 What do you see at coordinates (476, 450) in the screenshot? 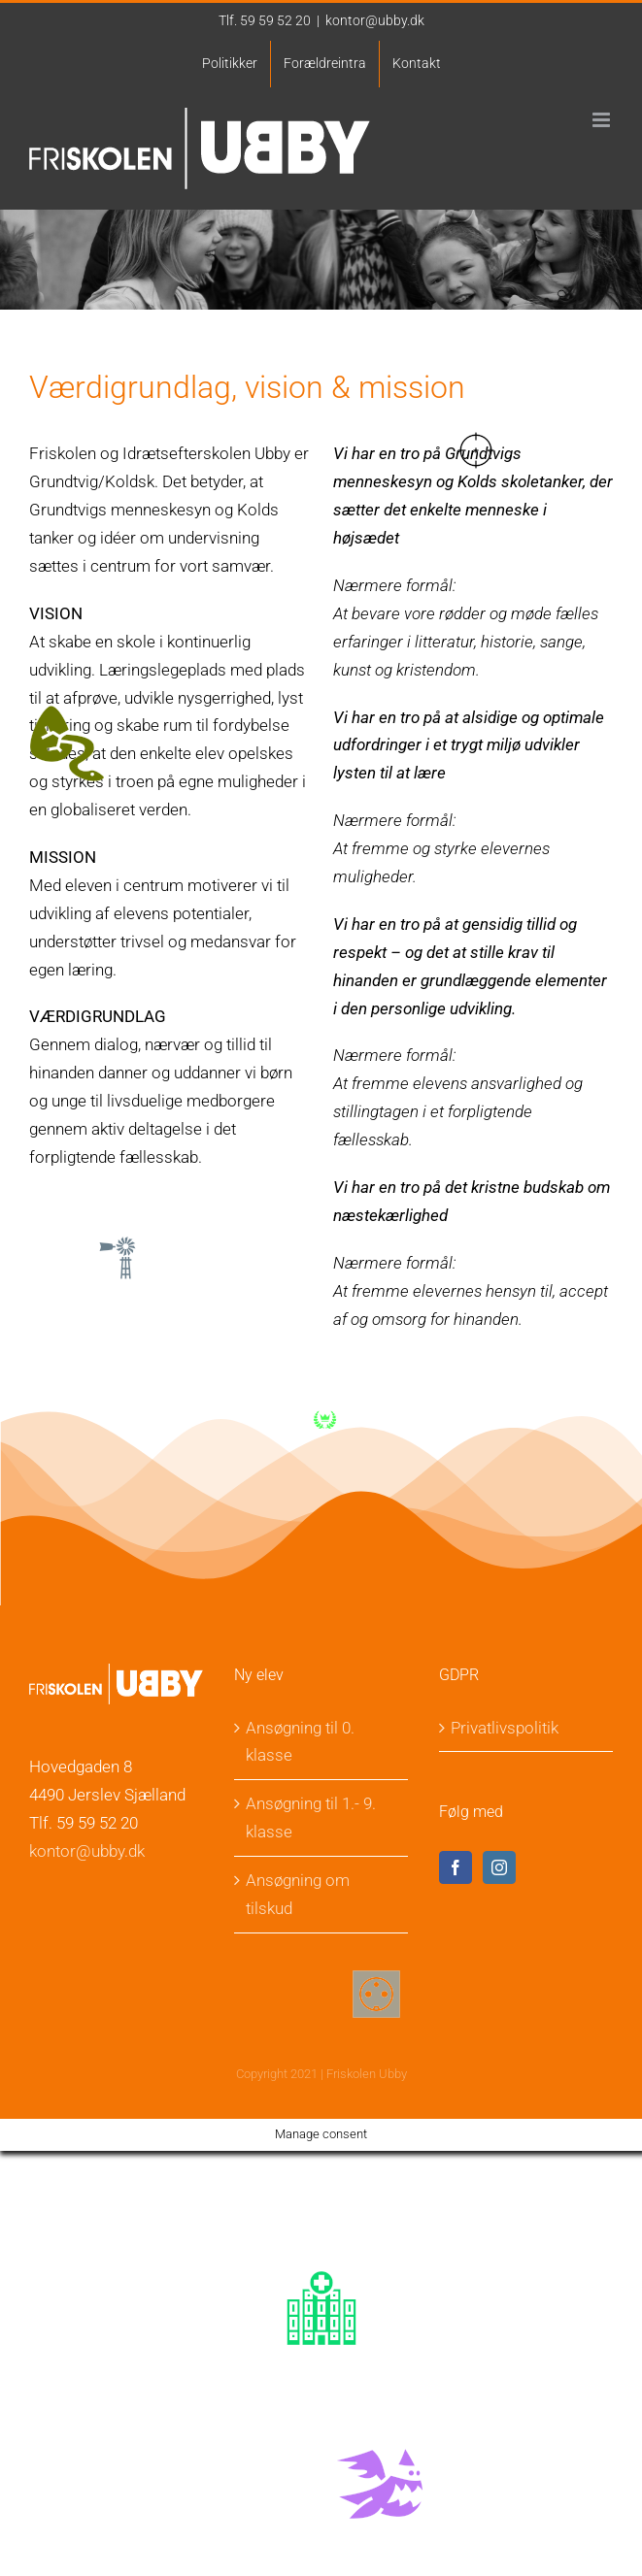
I see `aim or target an object in a game` at bounding box center [476, 450].